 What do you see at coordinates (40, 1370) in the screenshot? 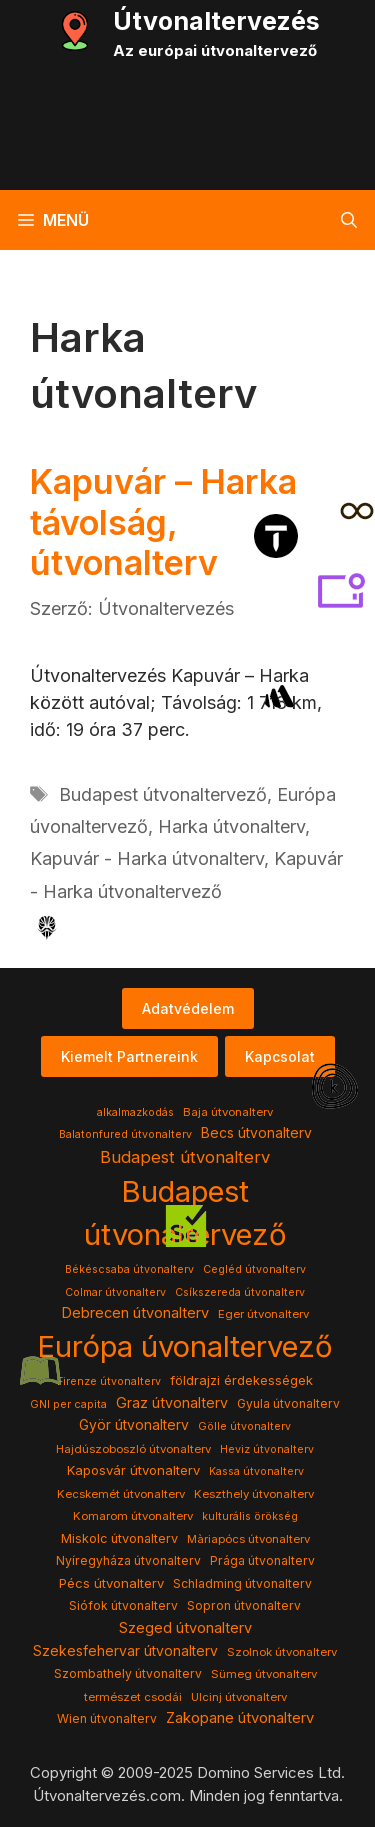
I see `visit Leanpub publishing platform` at bounding box center [40, 1370].